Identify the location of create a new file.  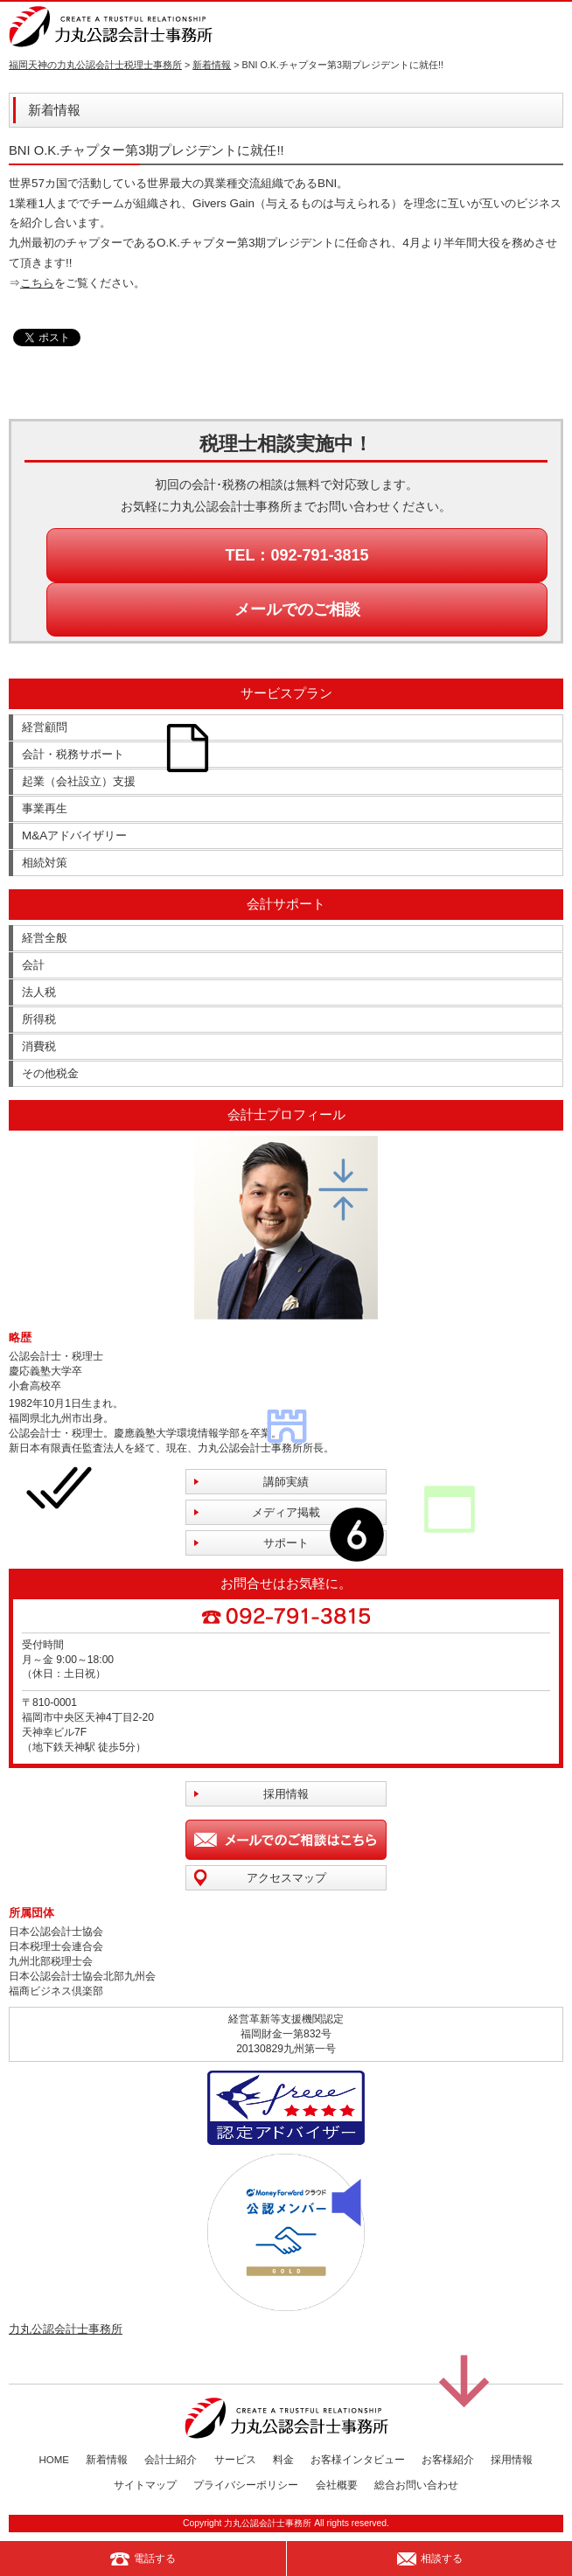
(187, 748).